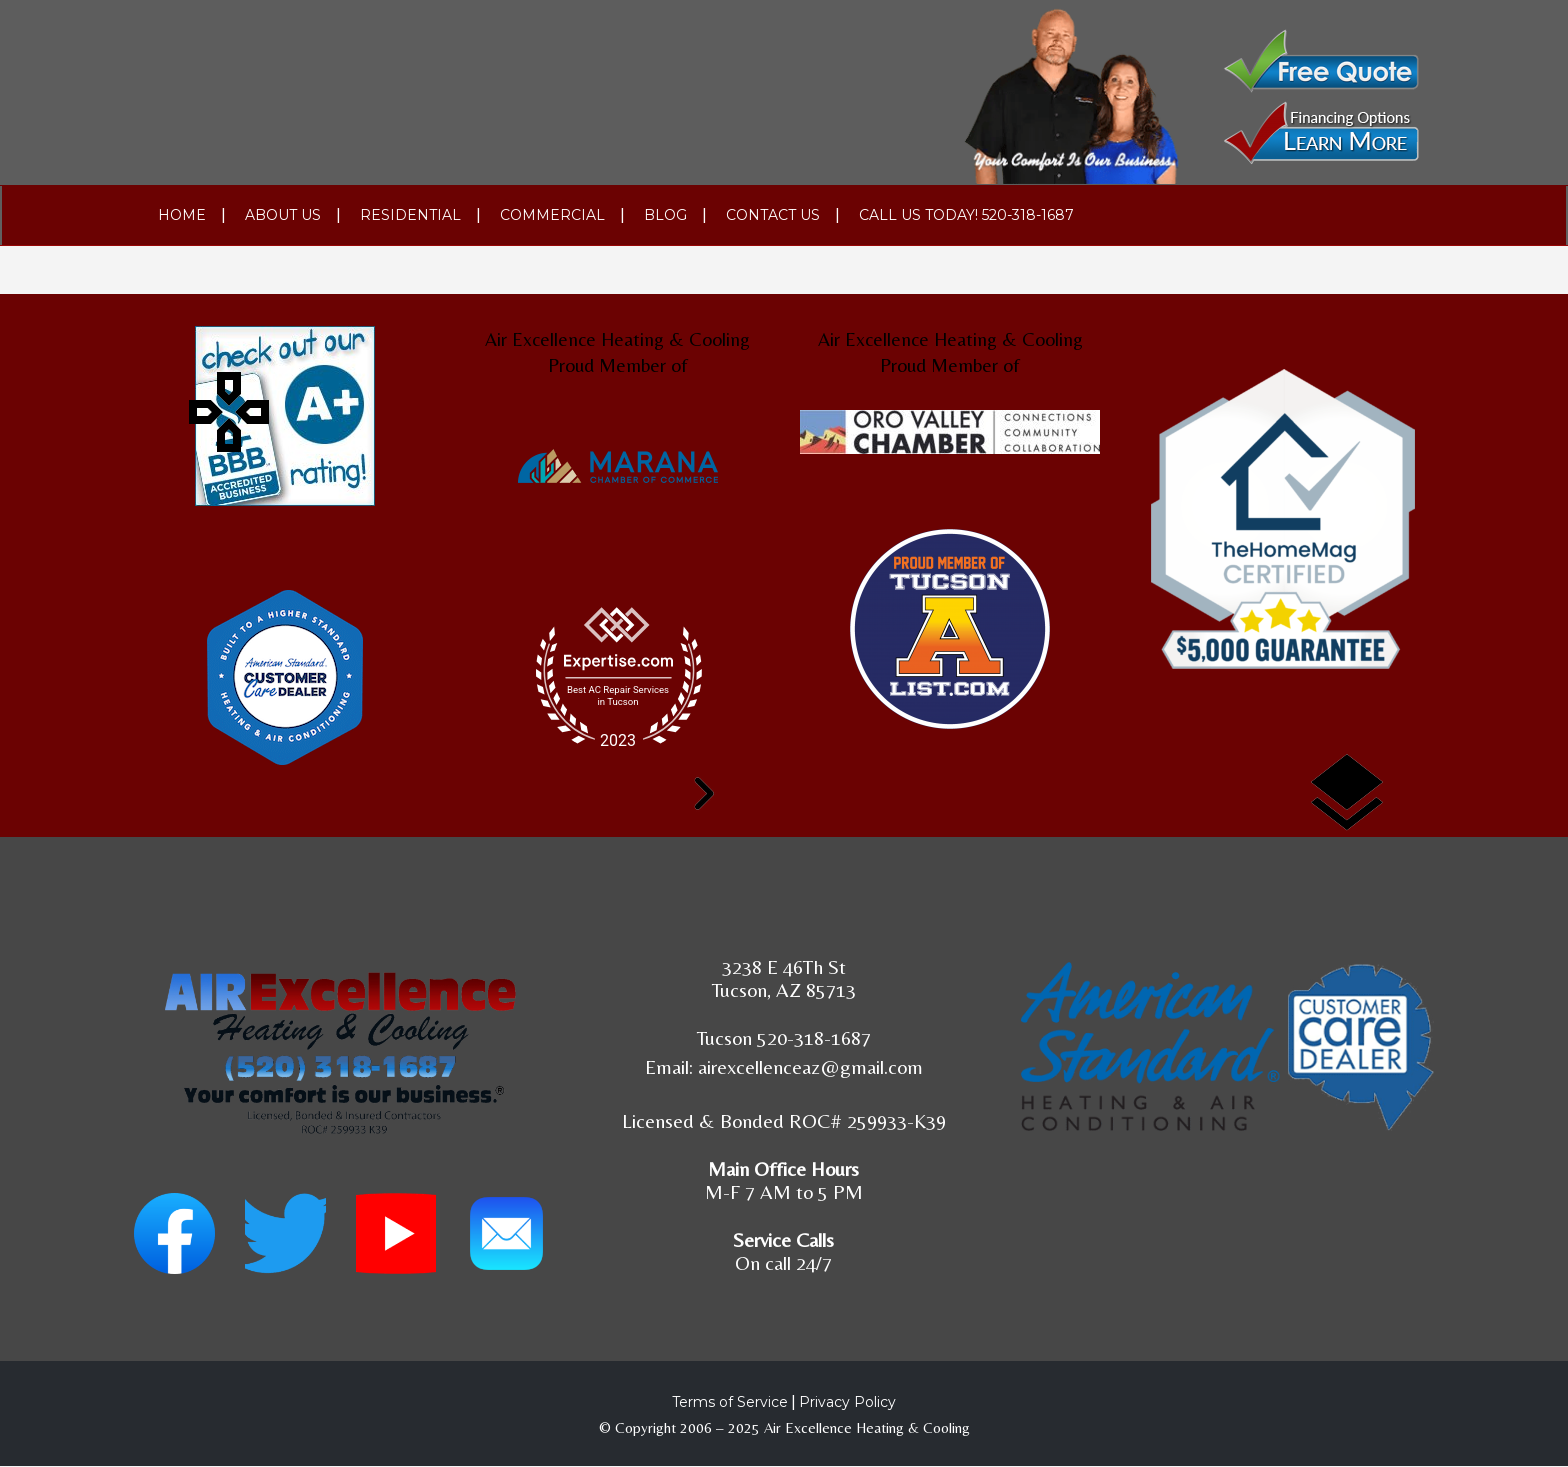 Image resolution: width=1568 pixels, height=1467 pixels. What do you see at coordinates (1347, 794) in the screenshot?
I see `toggle map layers or overlays` at bounding box center [1347, 794].